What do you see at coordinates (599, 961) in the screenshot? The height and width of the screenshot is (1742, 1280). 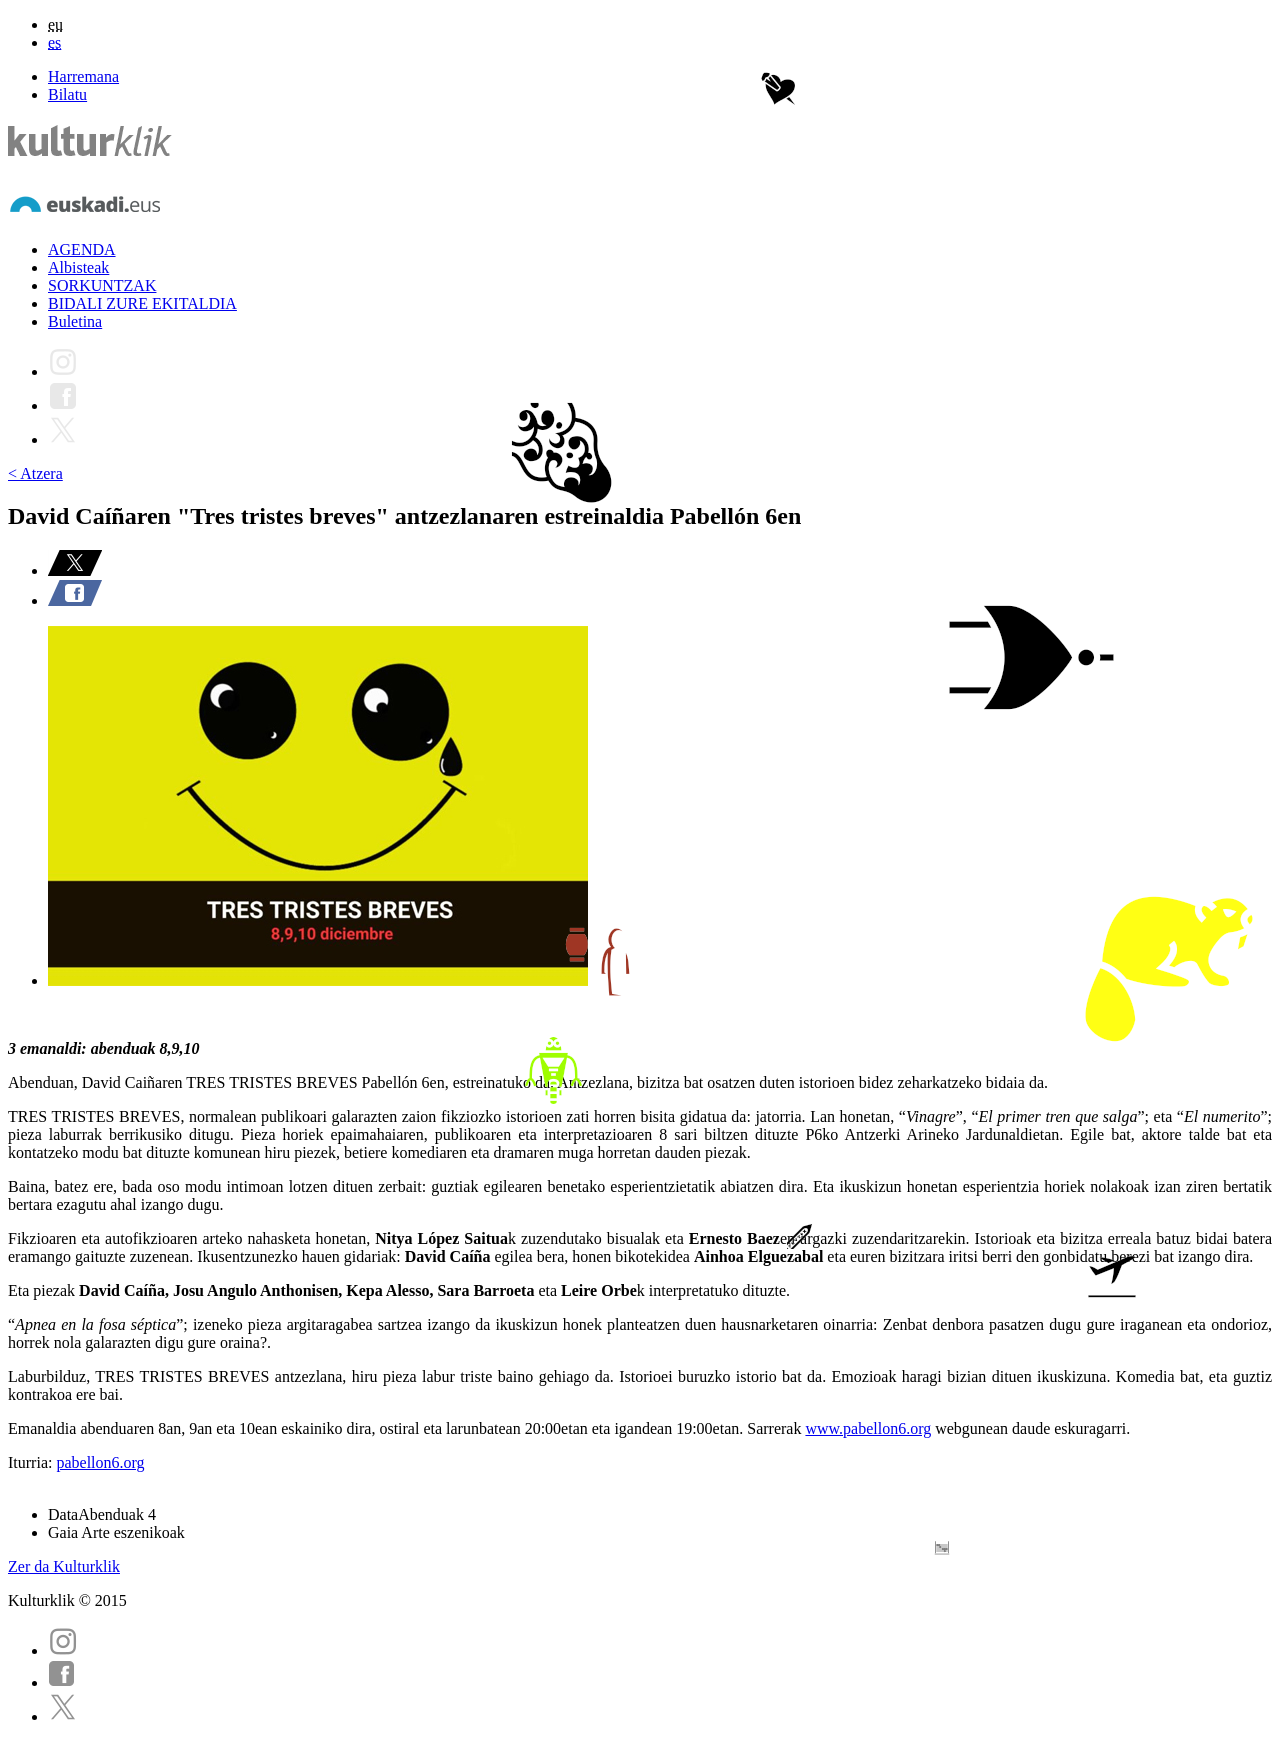 I see `decorative lantern item in a game inventory` at bounding box center [599, 961].